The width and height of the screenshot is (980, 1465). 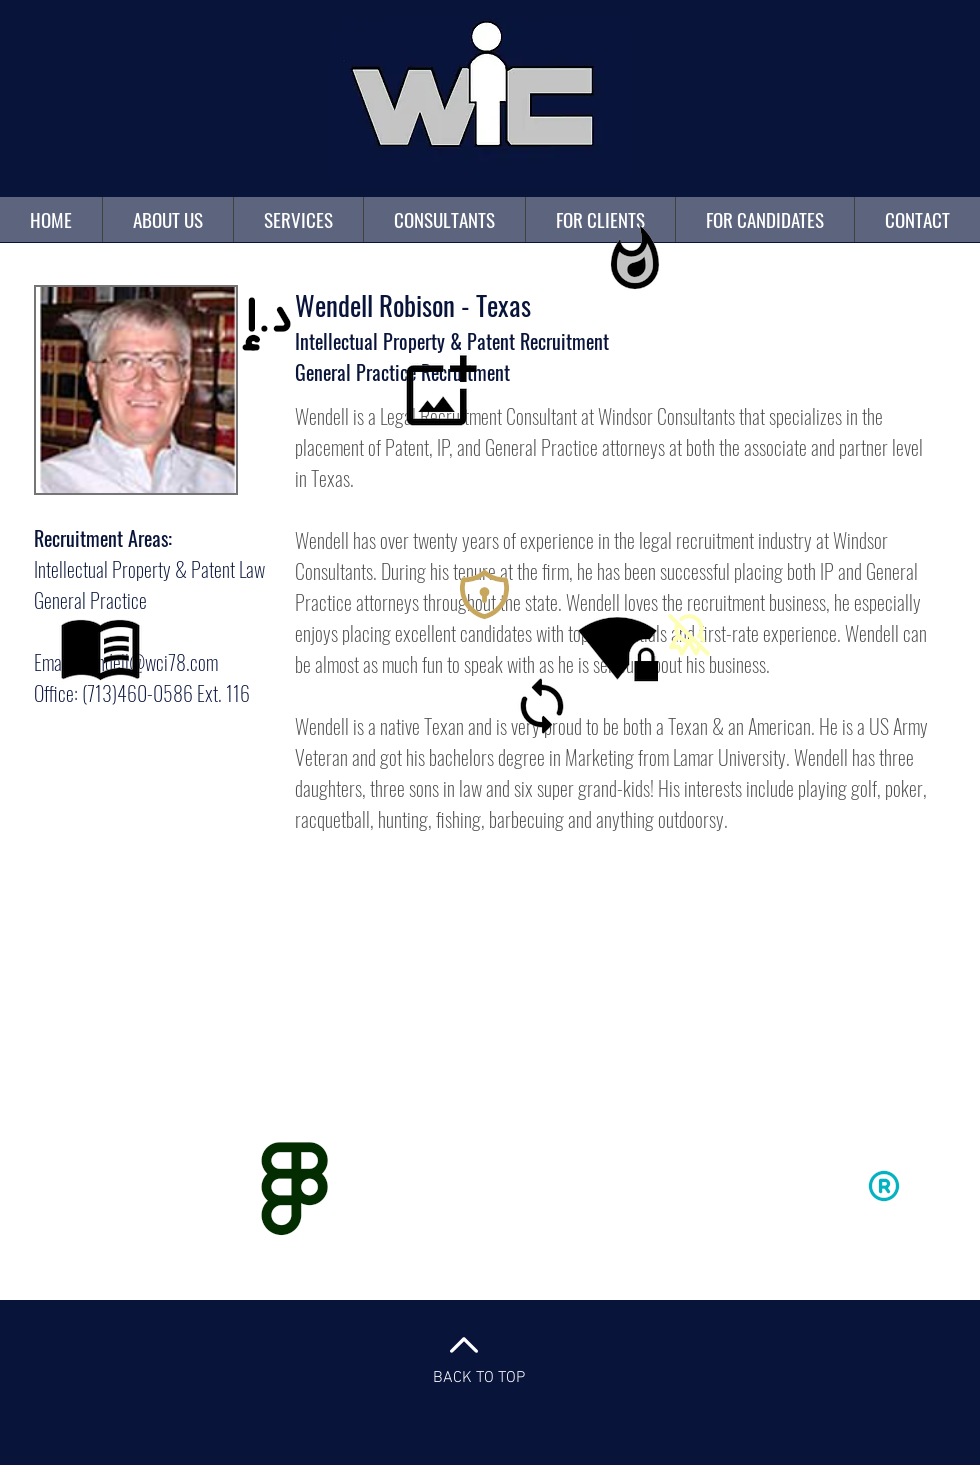 What do you see at coordinates (884, 1186) in the screenshot?
I see `indicates registered trademark status` at bounding box center [884, 1186].